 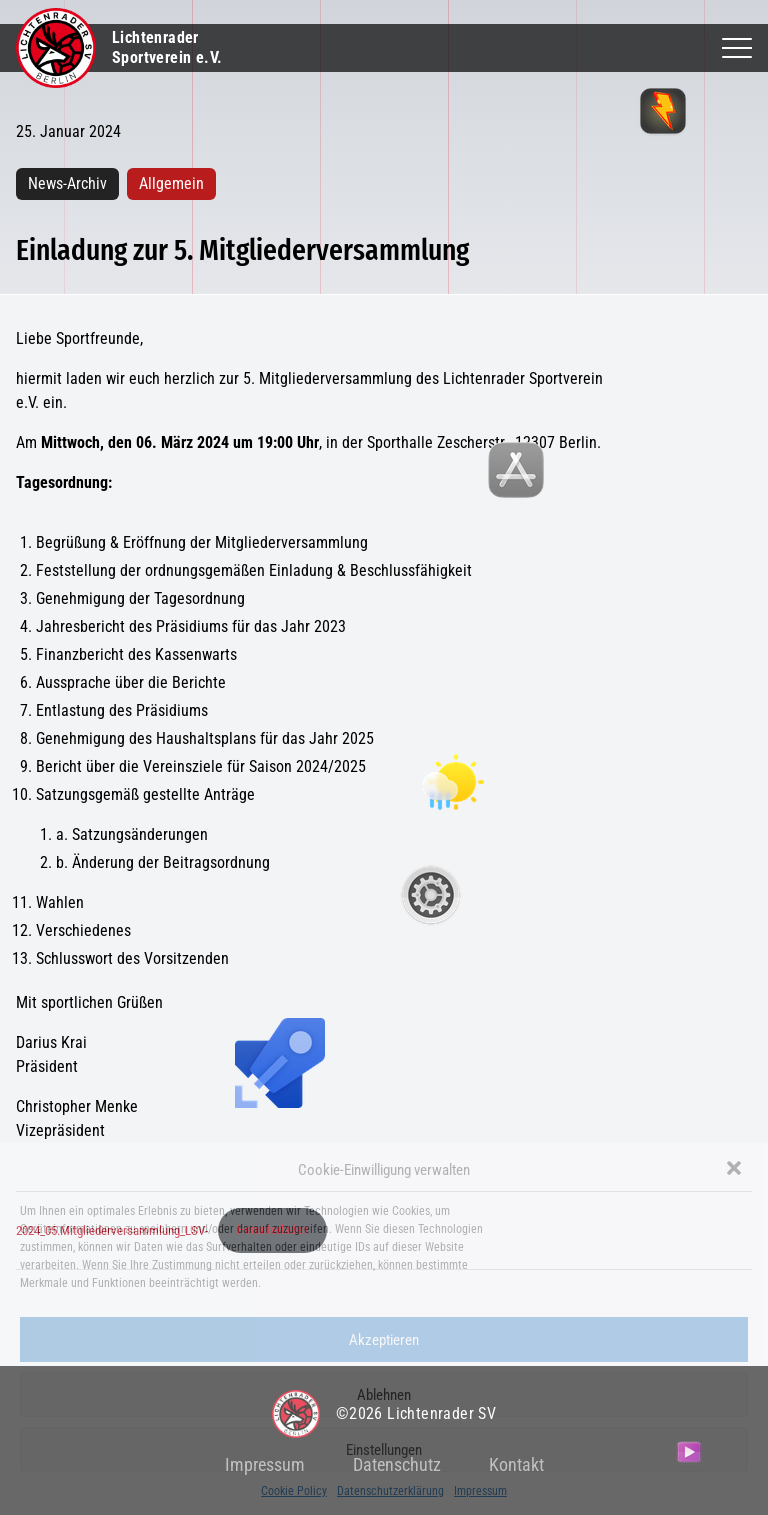 What do you see at coordinates (516, 470) in the screenshot?
I see `open the App Store to browse and download apps` at bounding box center [516, 470].